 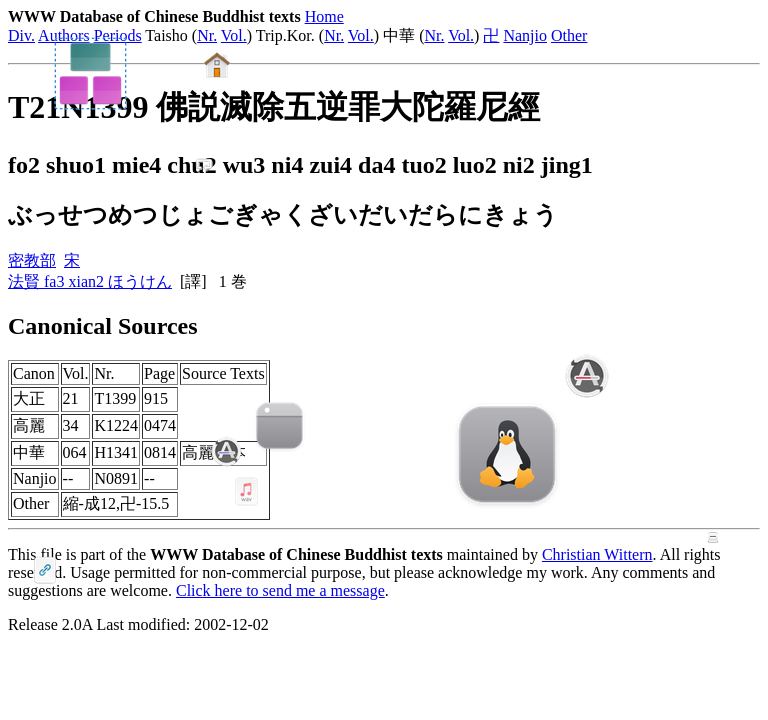 What do you see at coordinates (507, 456) in the screenshot?
I see `access linux system preferences` at bounding box center [507, 456].